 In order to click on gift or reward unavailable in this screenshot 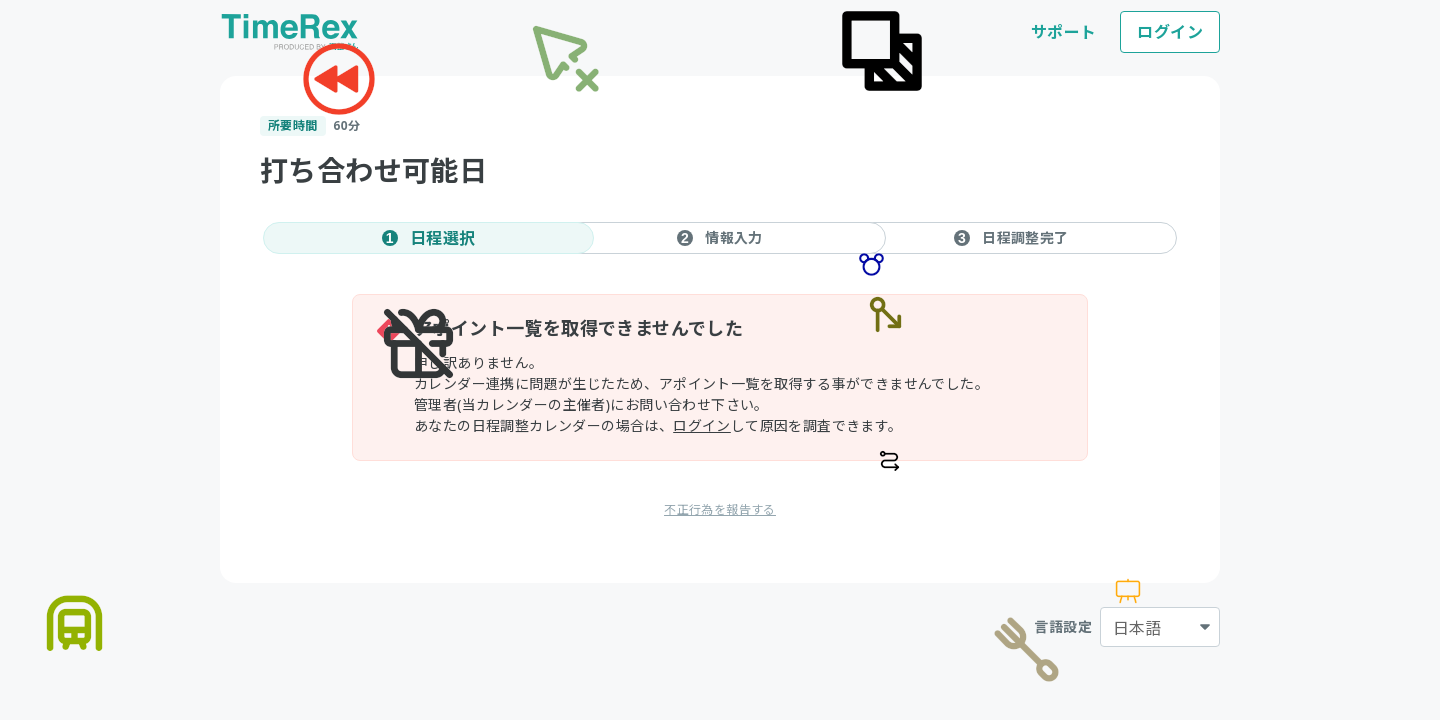, I will do `click(418, 343)`.